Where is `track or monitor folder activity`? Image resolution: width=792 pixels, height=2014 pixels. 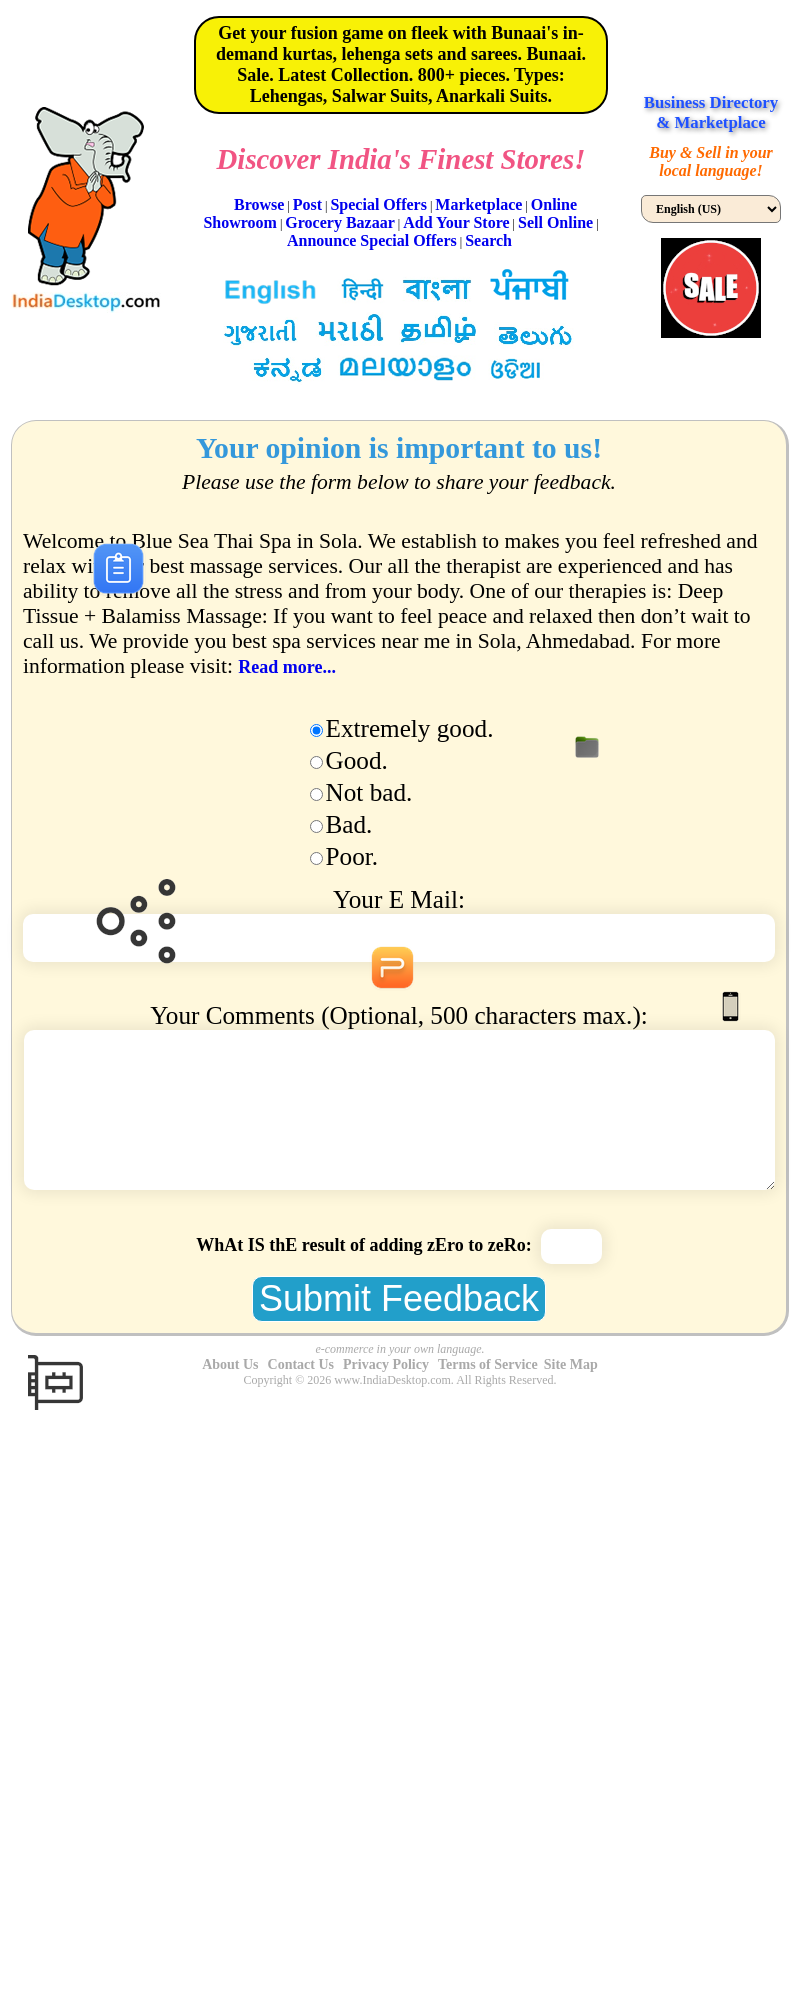
track or monitor folder activity is located at coordinates (136, 924).